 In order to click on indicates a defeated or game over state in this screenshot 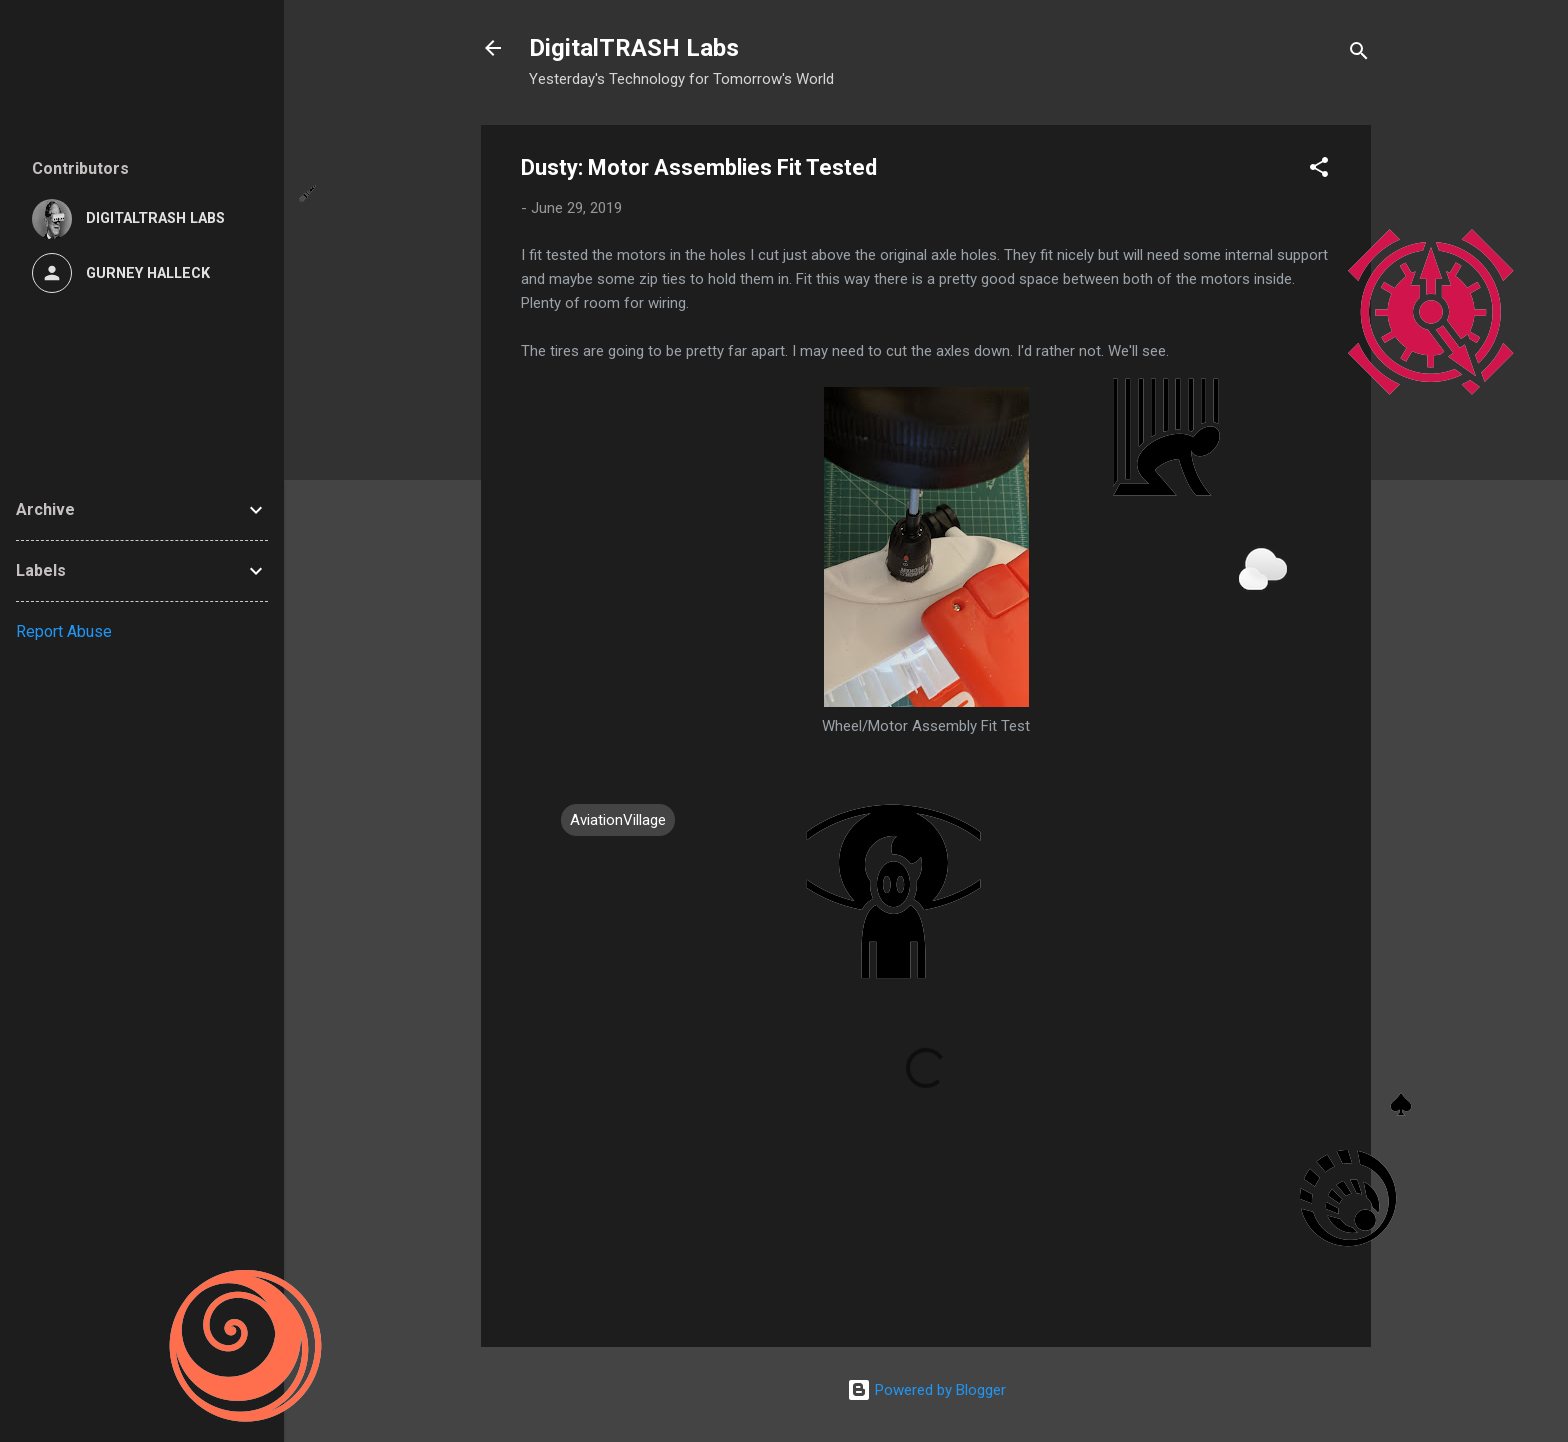, I will do `click(1165, 437)`.